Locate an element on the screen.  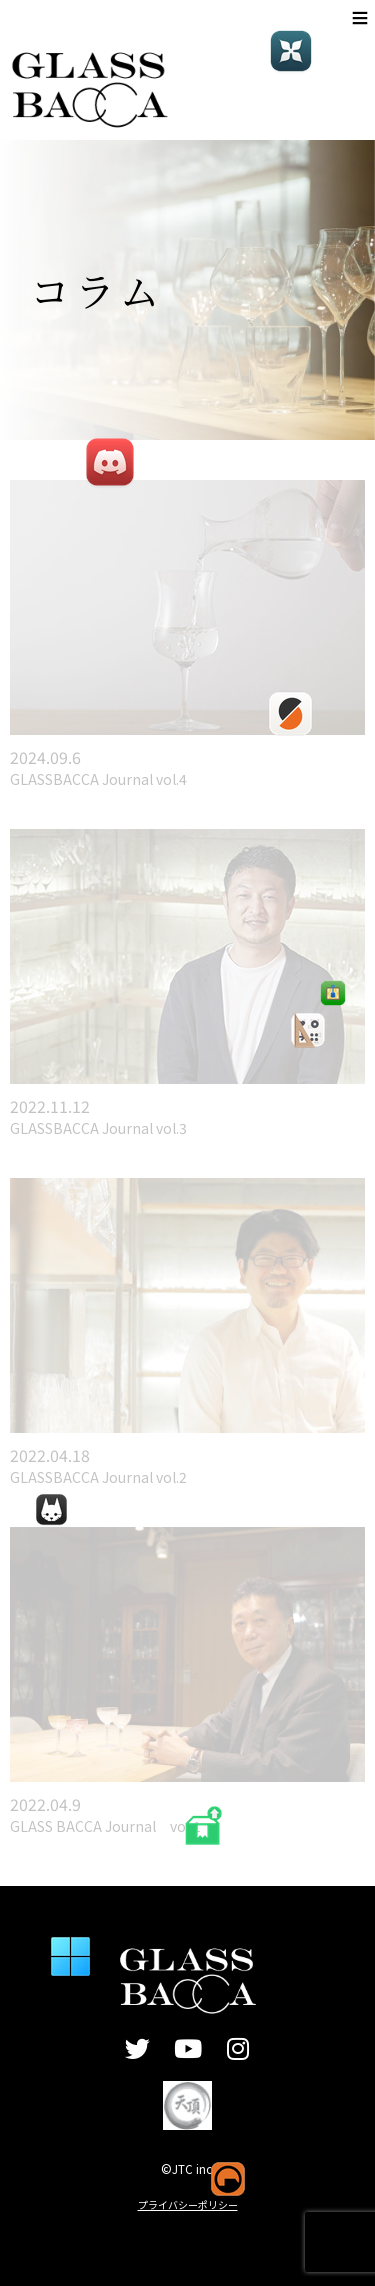
open sandbox development environment is located at coordinates (333, 993).